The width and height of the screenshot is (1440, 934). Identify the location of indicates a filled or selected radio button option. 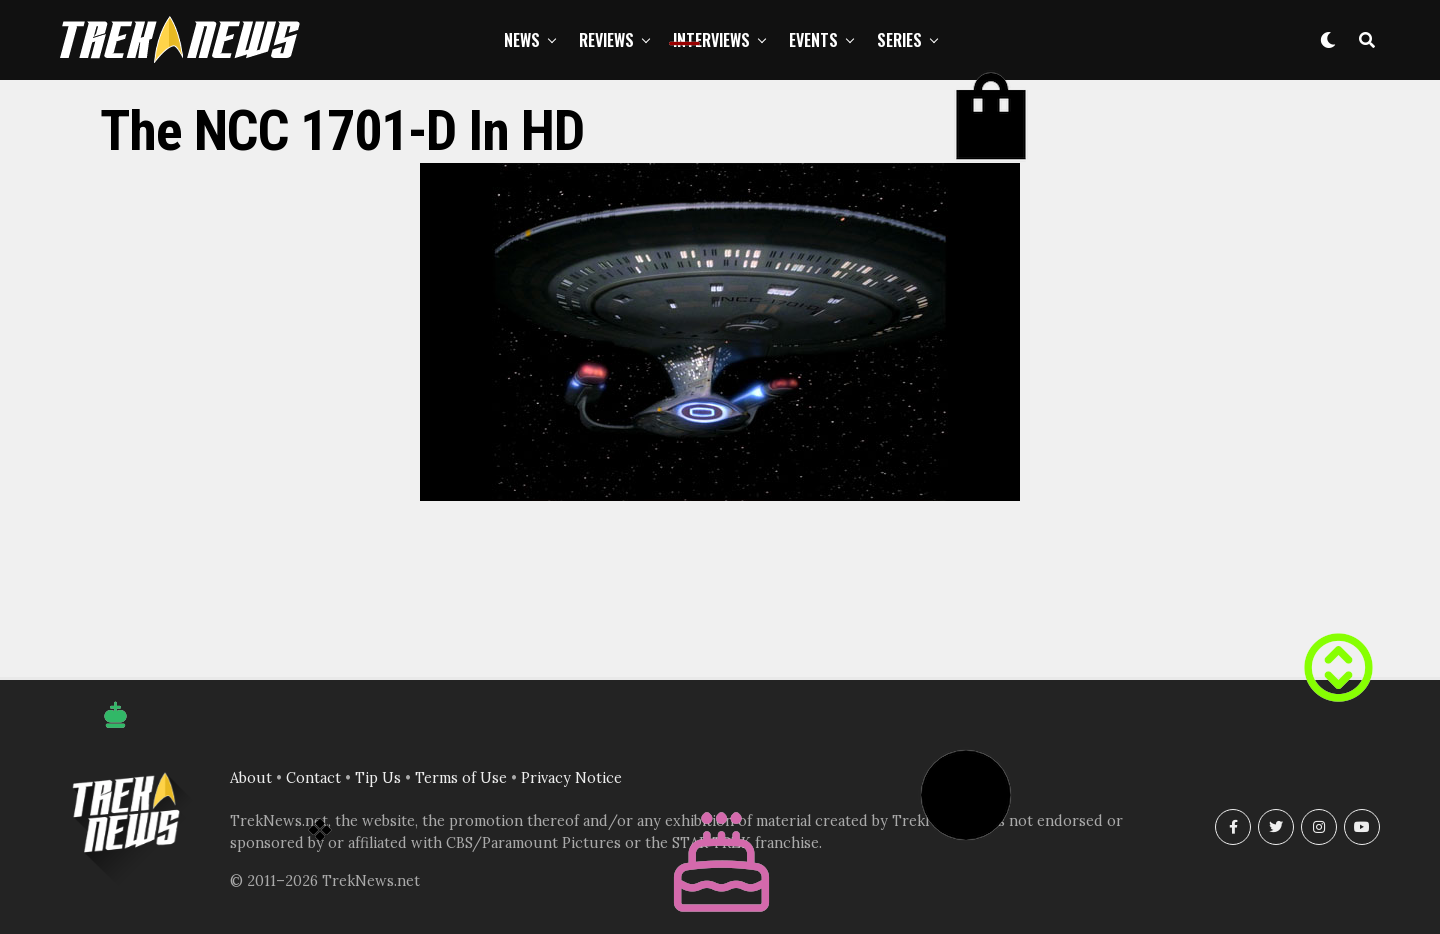
(966, 795).